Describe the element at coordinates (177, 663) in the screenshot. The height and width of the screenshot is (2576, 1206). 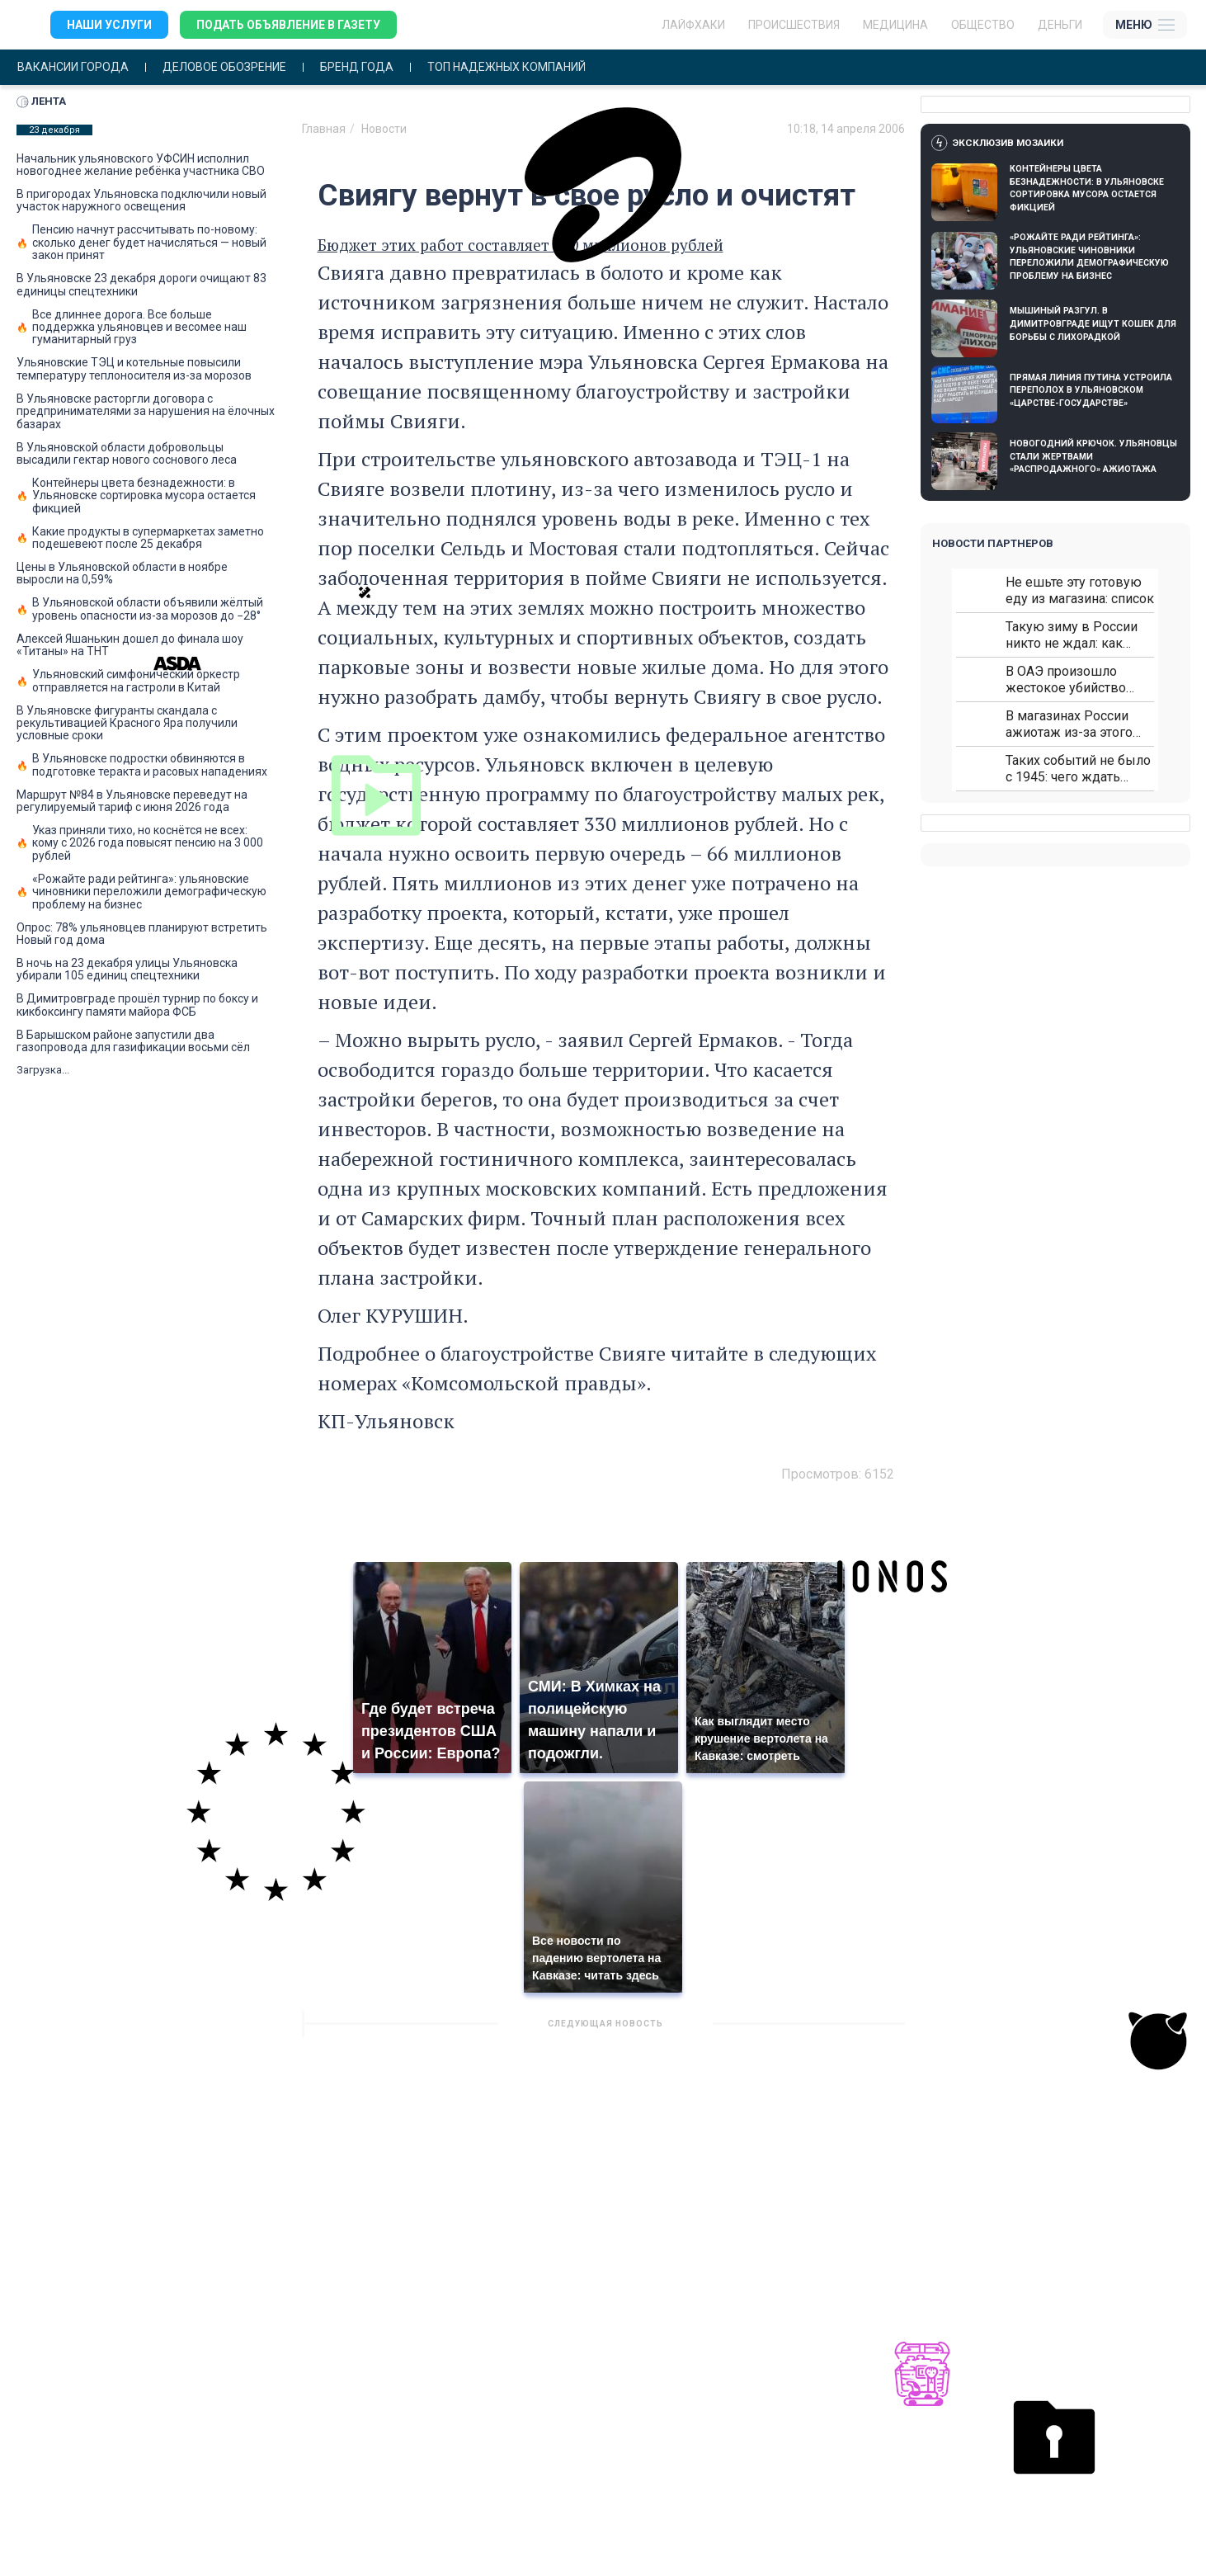
I see `Asda brand logo` at that location.